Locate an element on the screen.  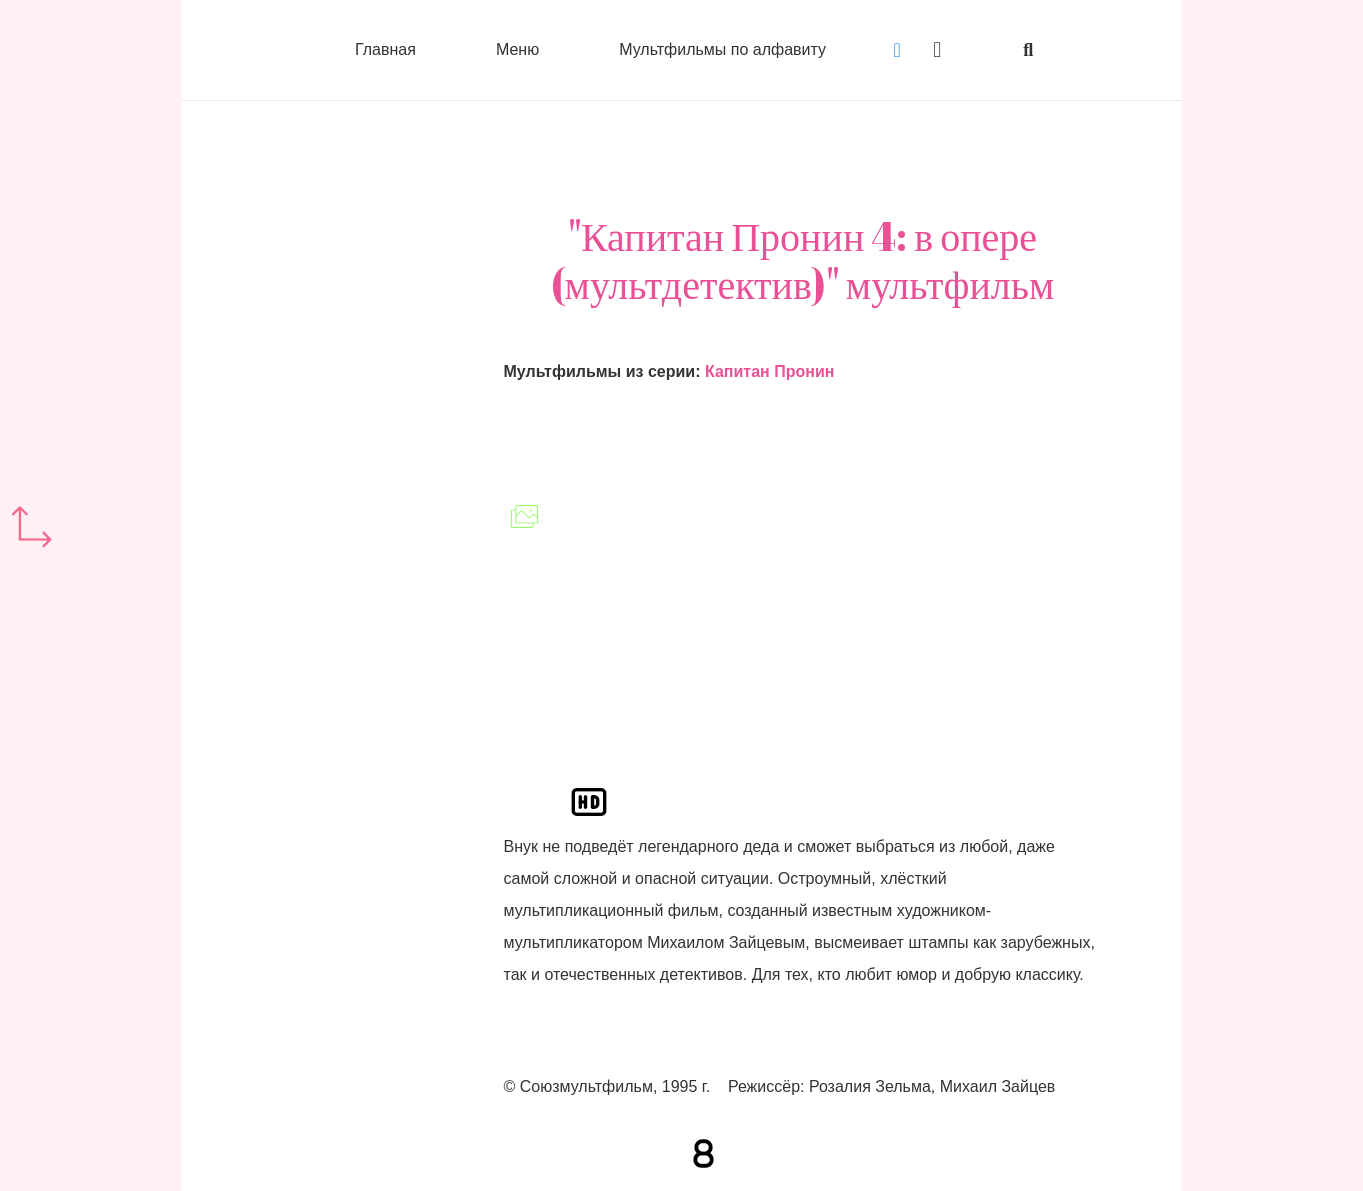
displays the number 8 in a list or ranking is located at coordinates (703, 1153).